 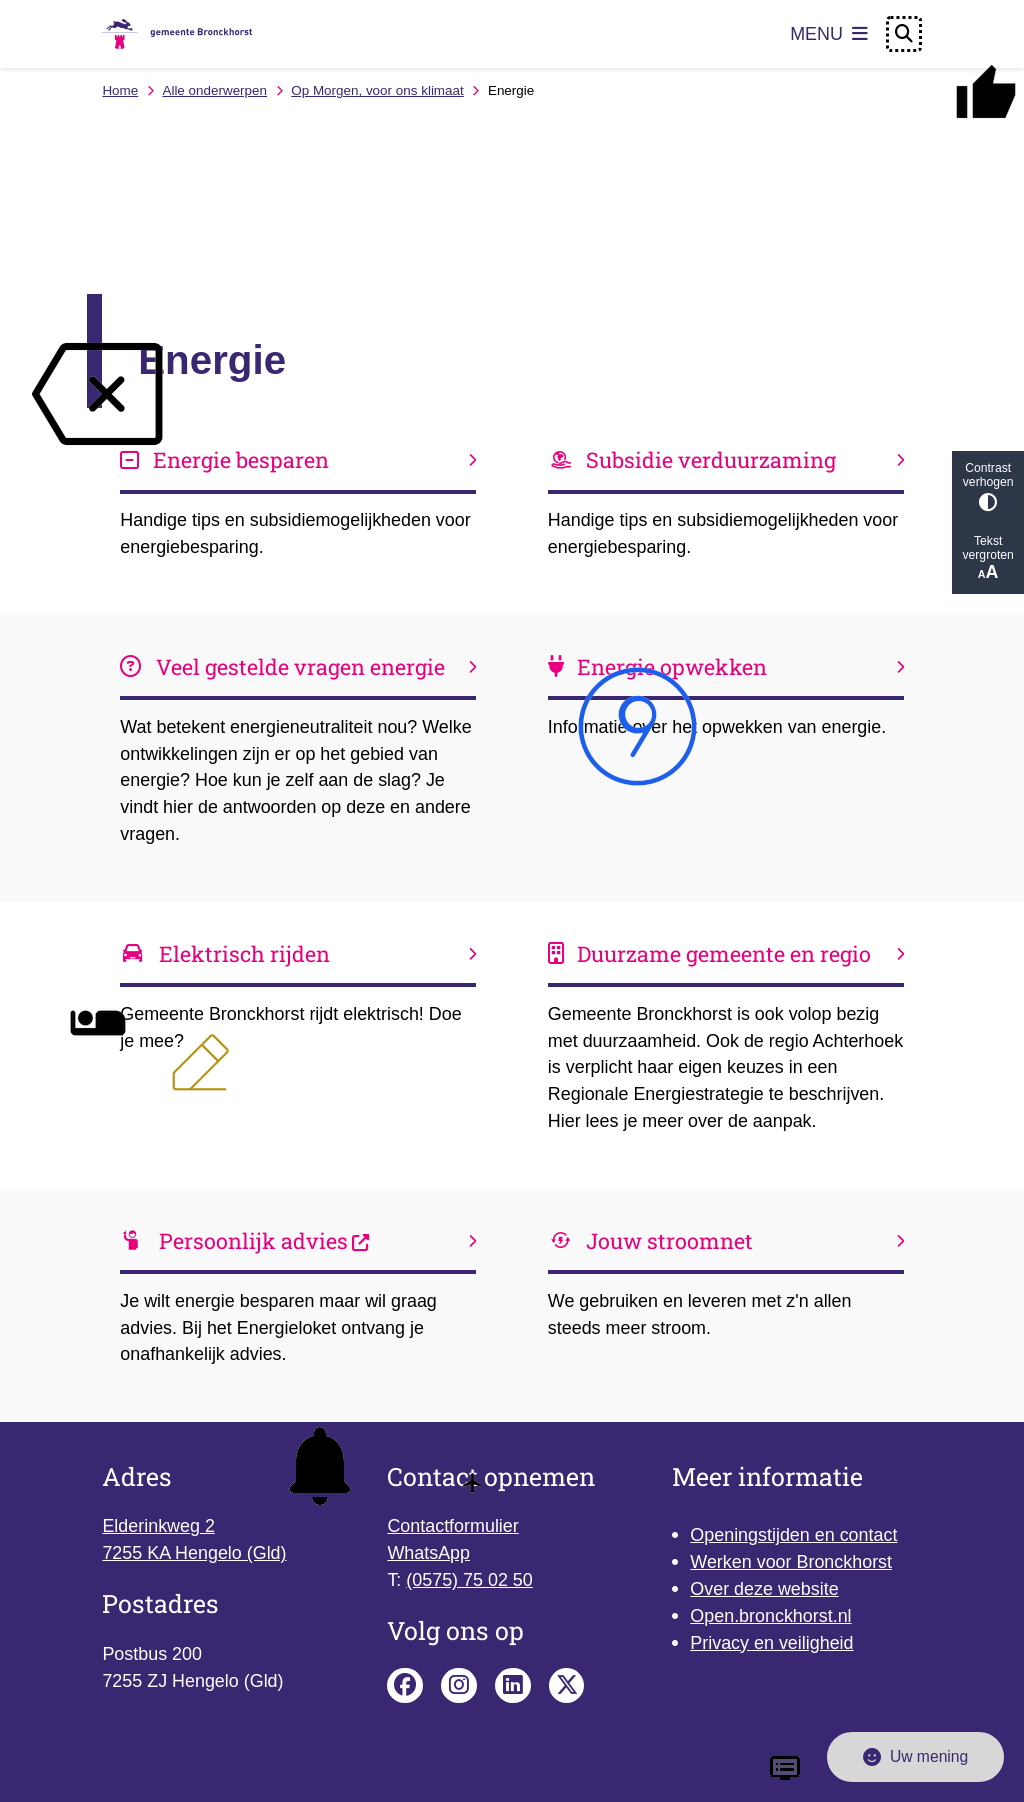 What do you see at coordinates (637, 726) in the screenshot?
I see `indicates nine items or notifications` at bounding box center [637, 726].